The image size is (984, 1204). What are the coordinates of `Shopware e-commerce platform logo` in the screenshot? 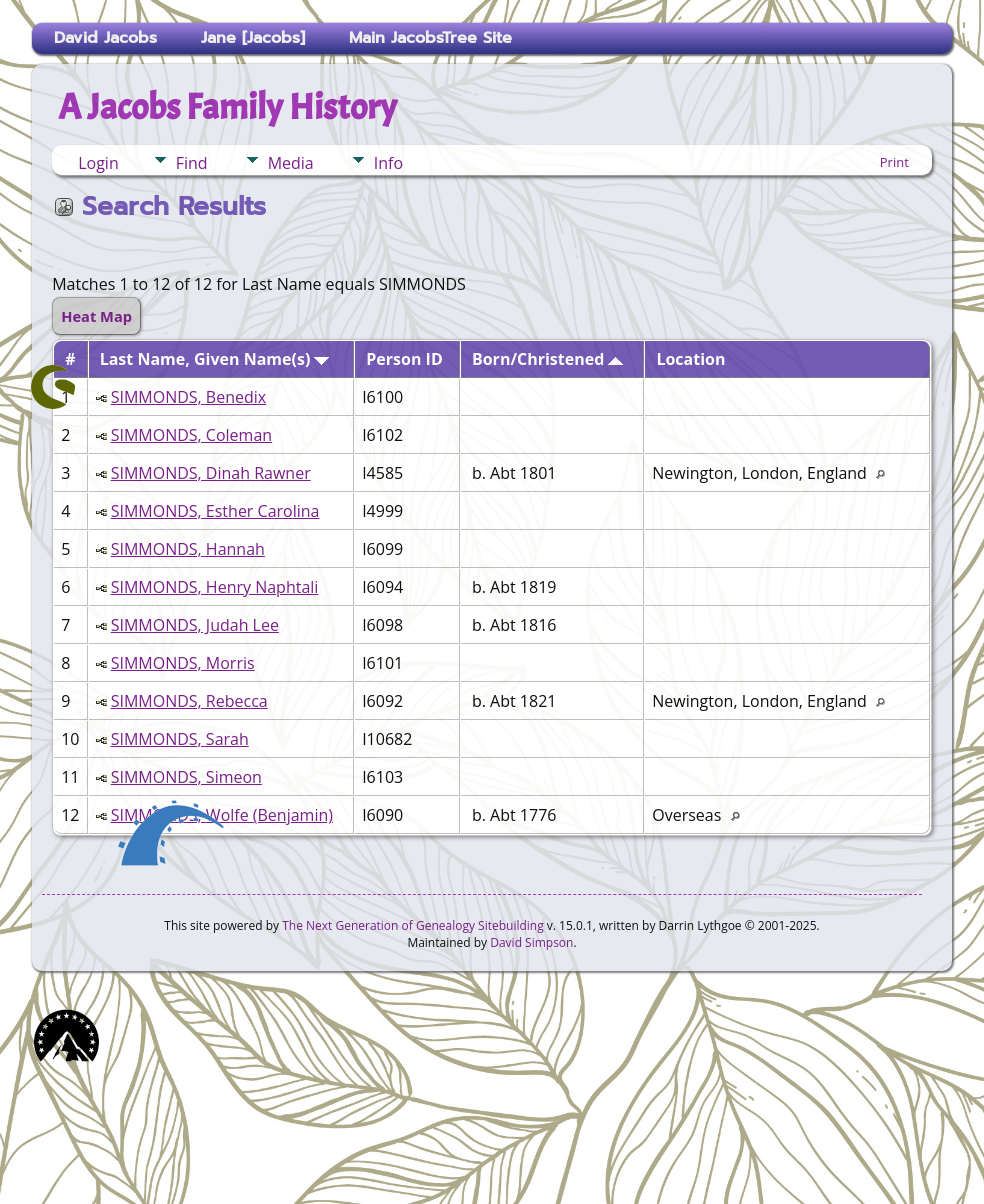 It's located at (53, 387).